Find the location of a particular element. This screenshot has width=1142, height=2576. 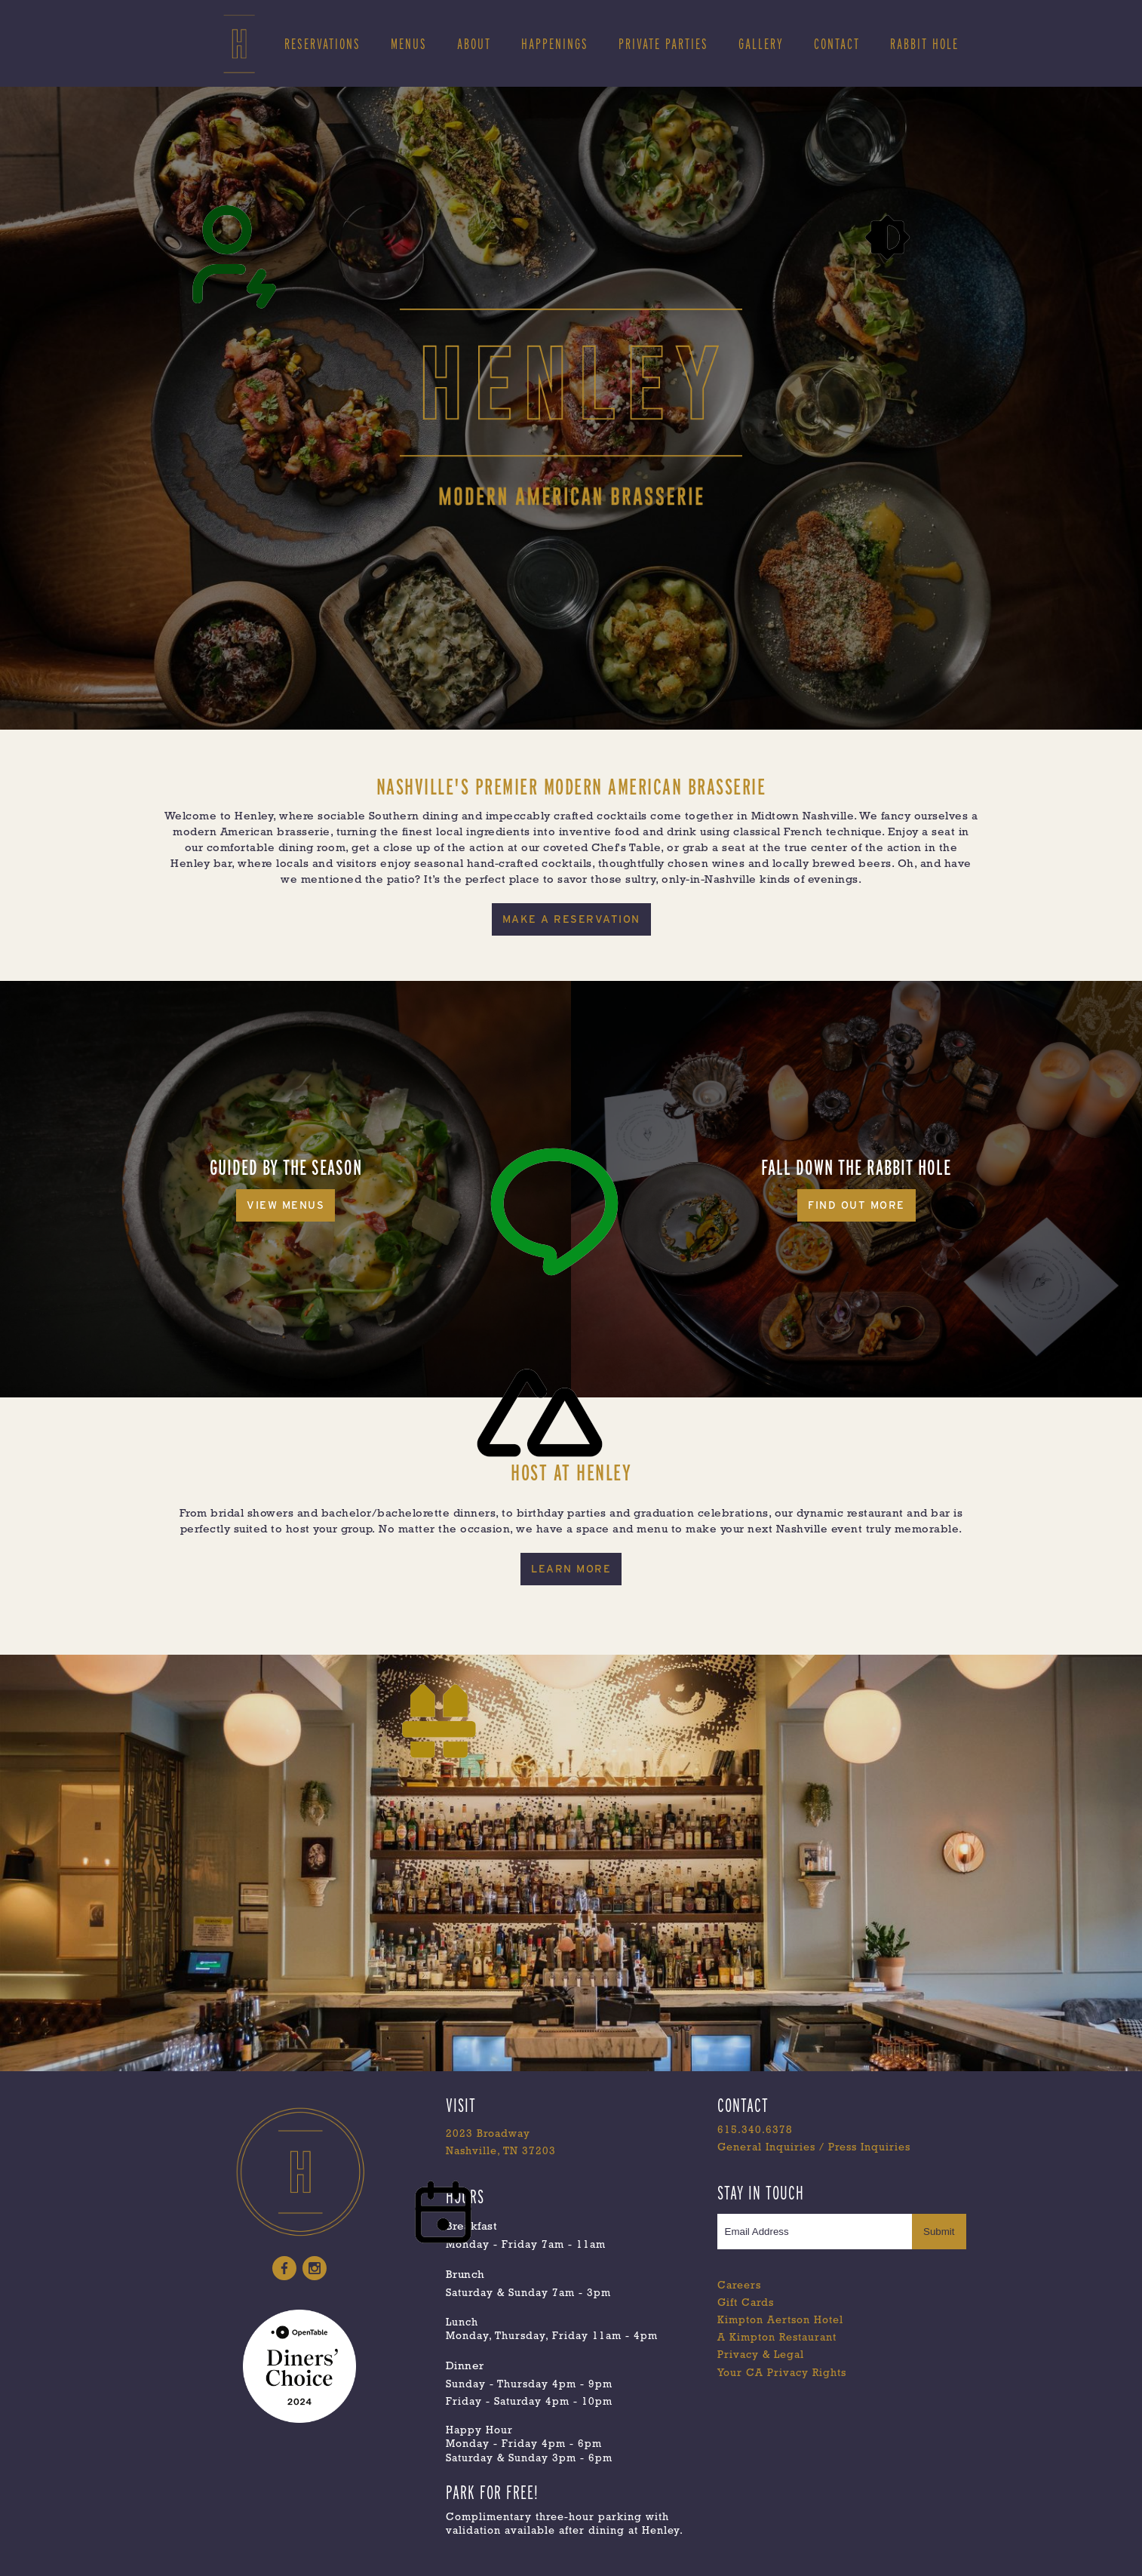

set boundary or perimeter limits is located at coordinates (439, 1721).